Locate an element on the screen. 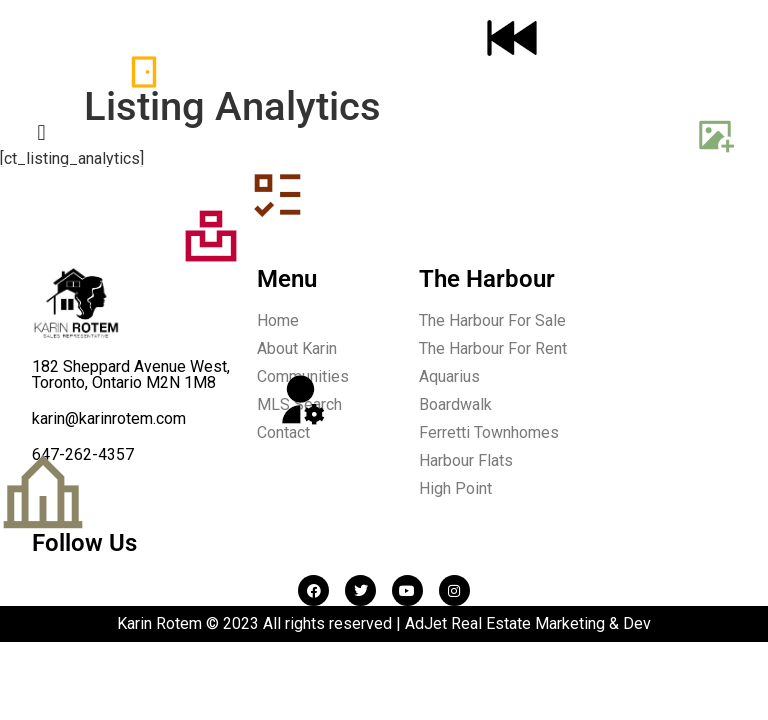 The width and height of the screenshot is (768, 720). view completed tasks in a checklist is located at coordinates (277, 194).